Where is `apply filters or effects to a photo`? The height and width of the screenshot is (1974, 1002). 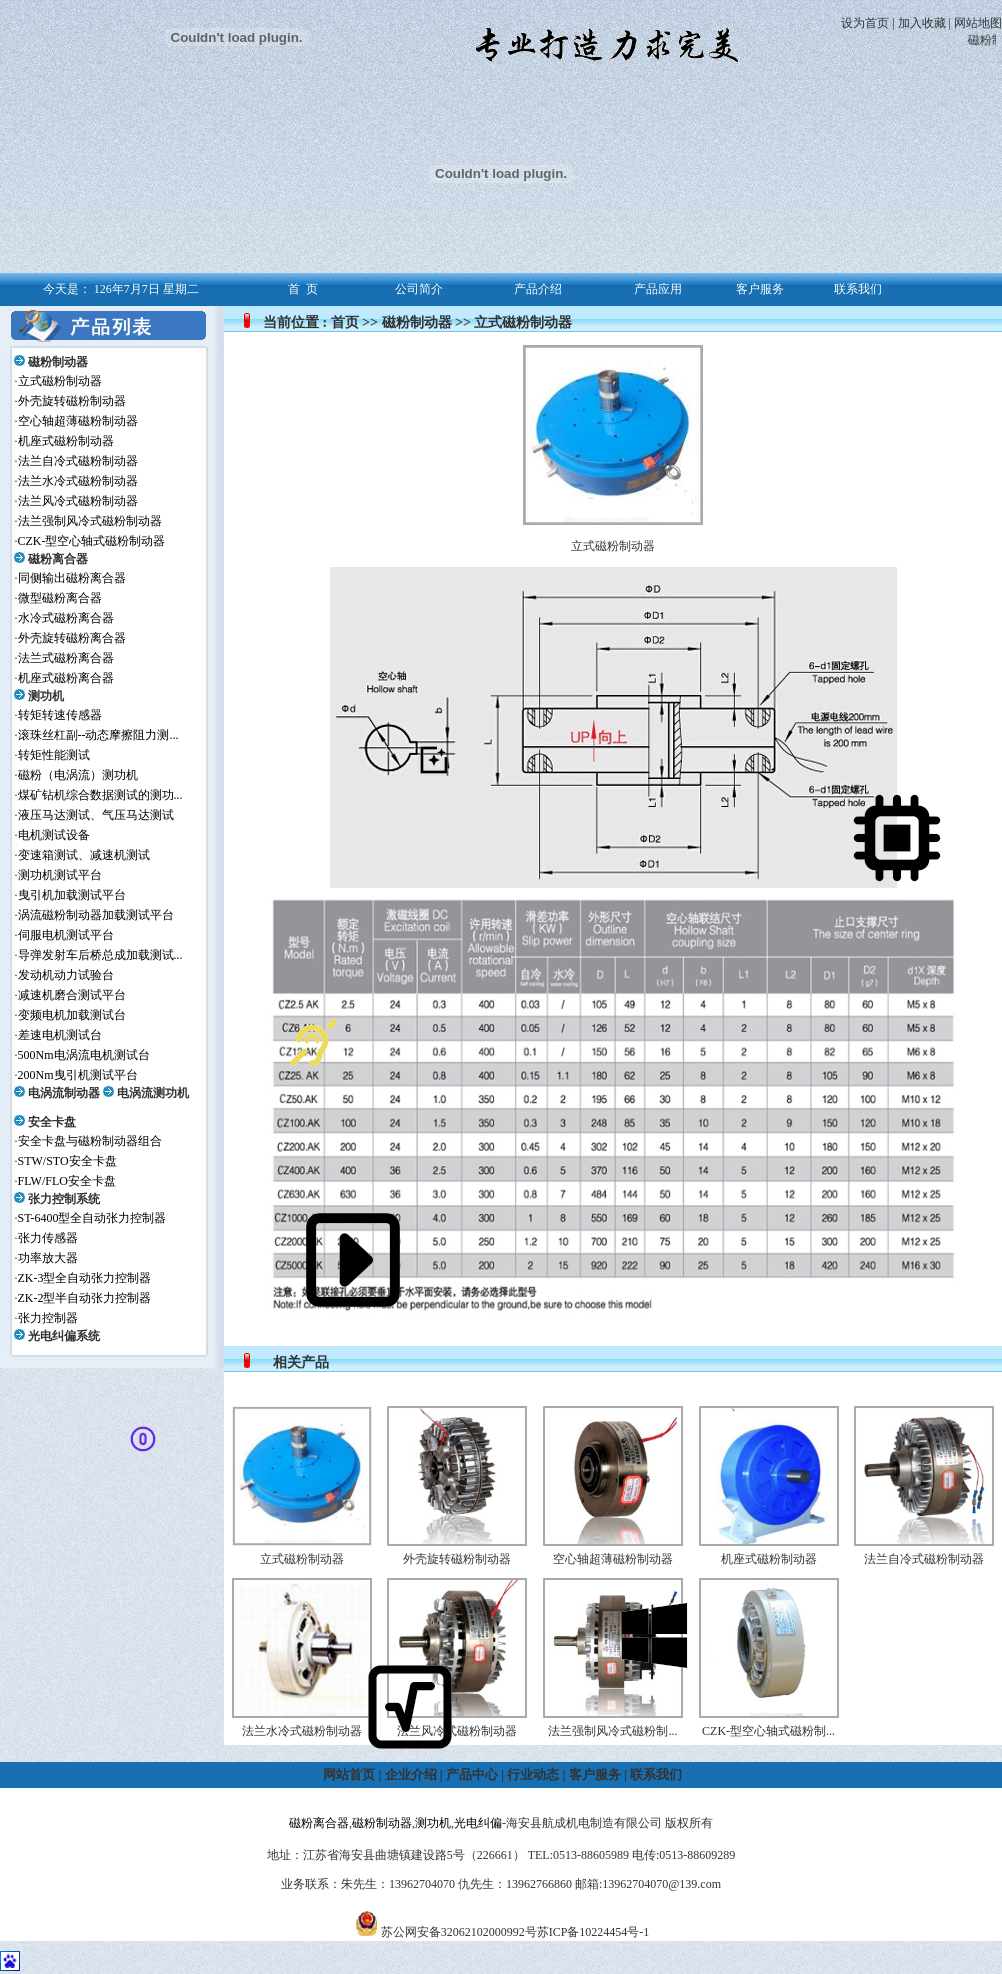
apply filters or effects to a photo is located at coordinates (434, 760).